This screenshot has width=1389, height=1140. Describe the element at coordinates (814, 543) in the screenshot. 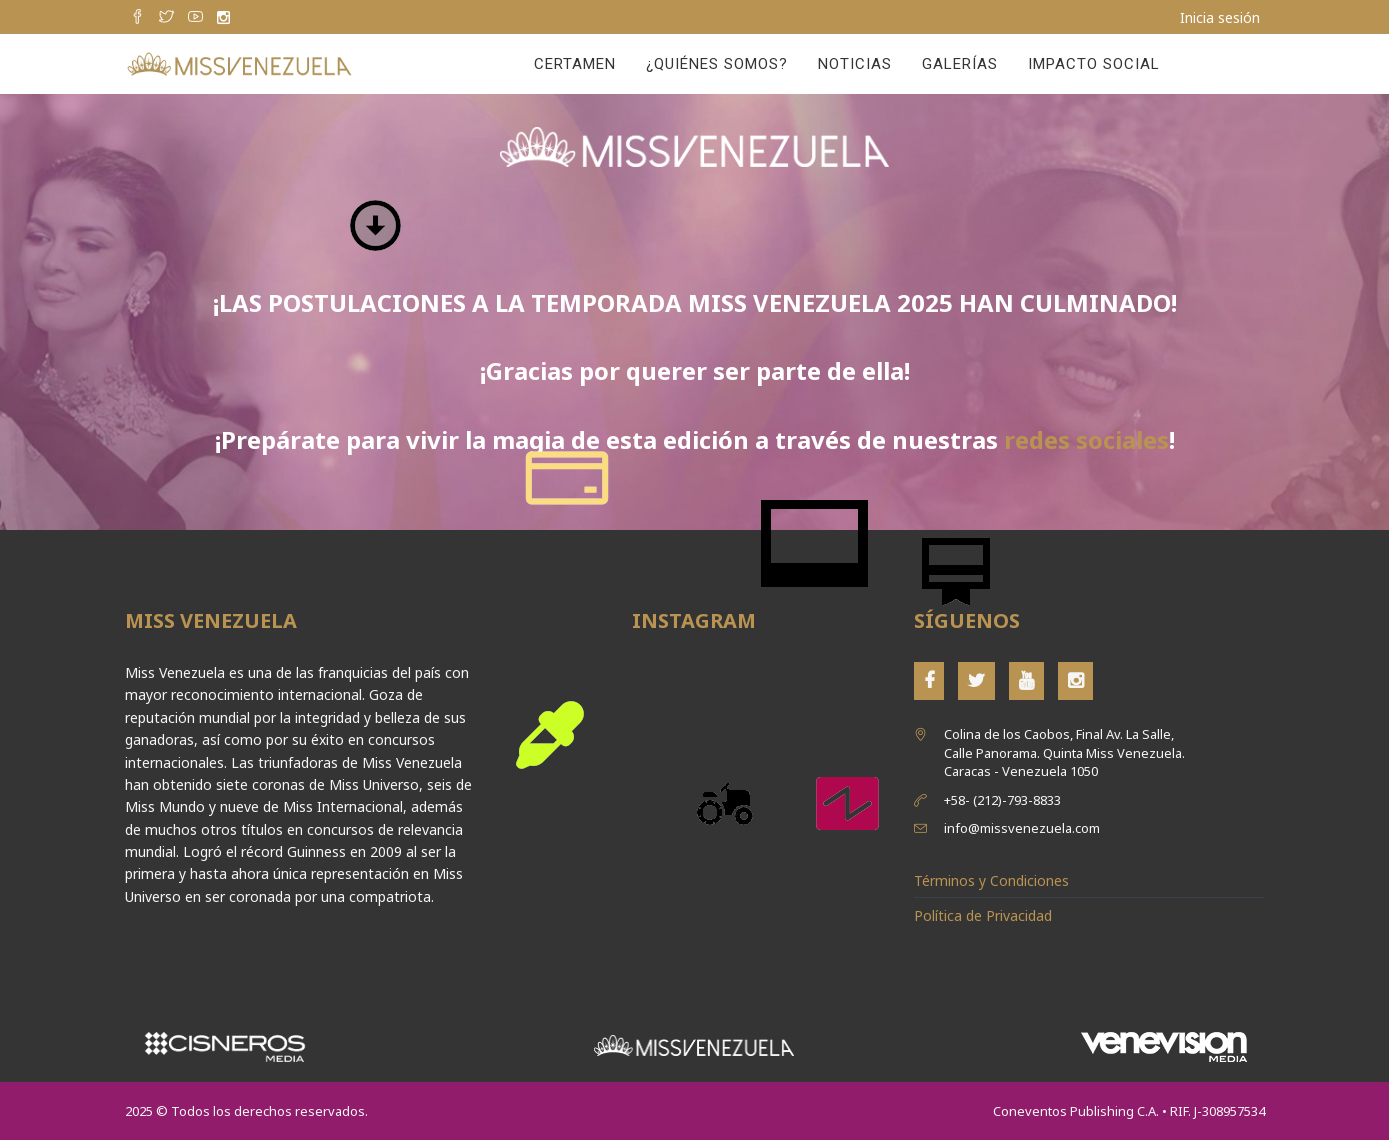

I see `video player with caption or subtitle bar` at that location.